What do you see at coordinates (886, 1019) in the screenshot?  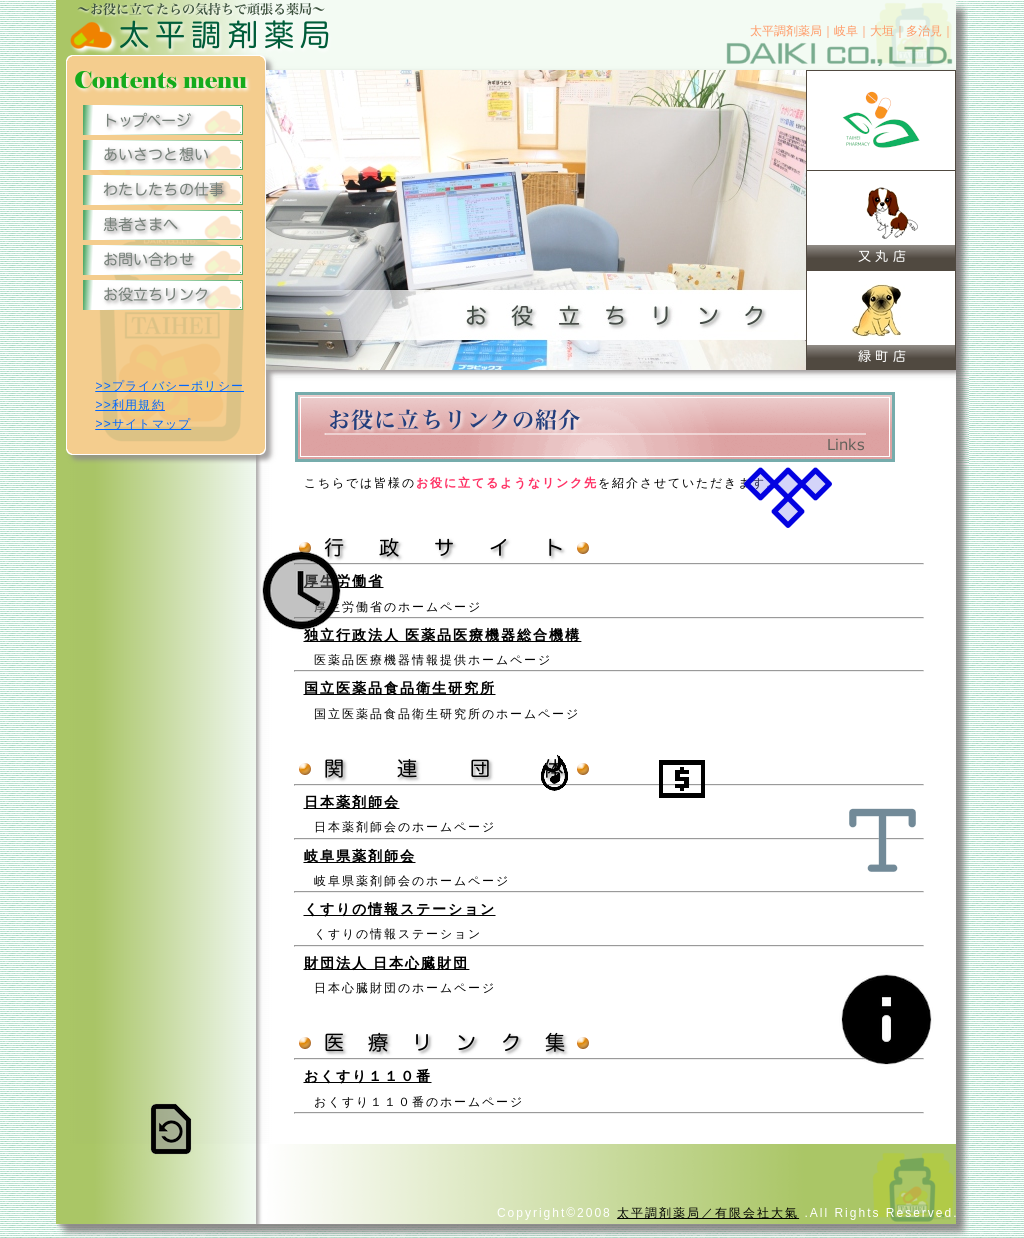 I see `view more information` at bounding box center [886, 1019].